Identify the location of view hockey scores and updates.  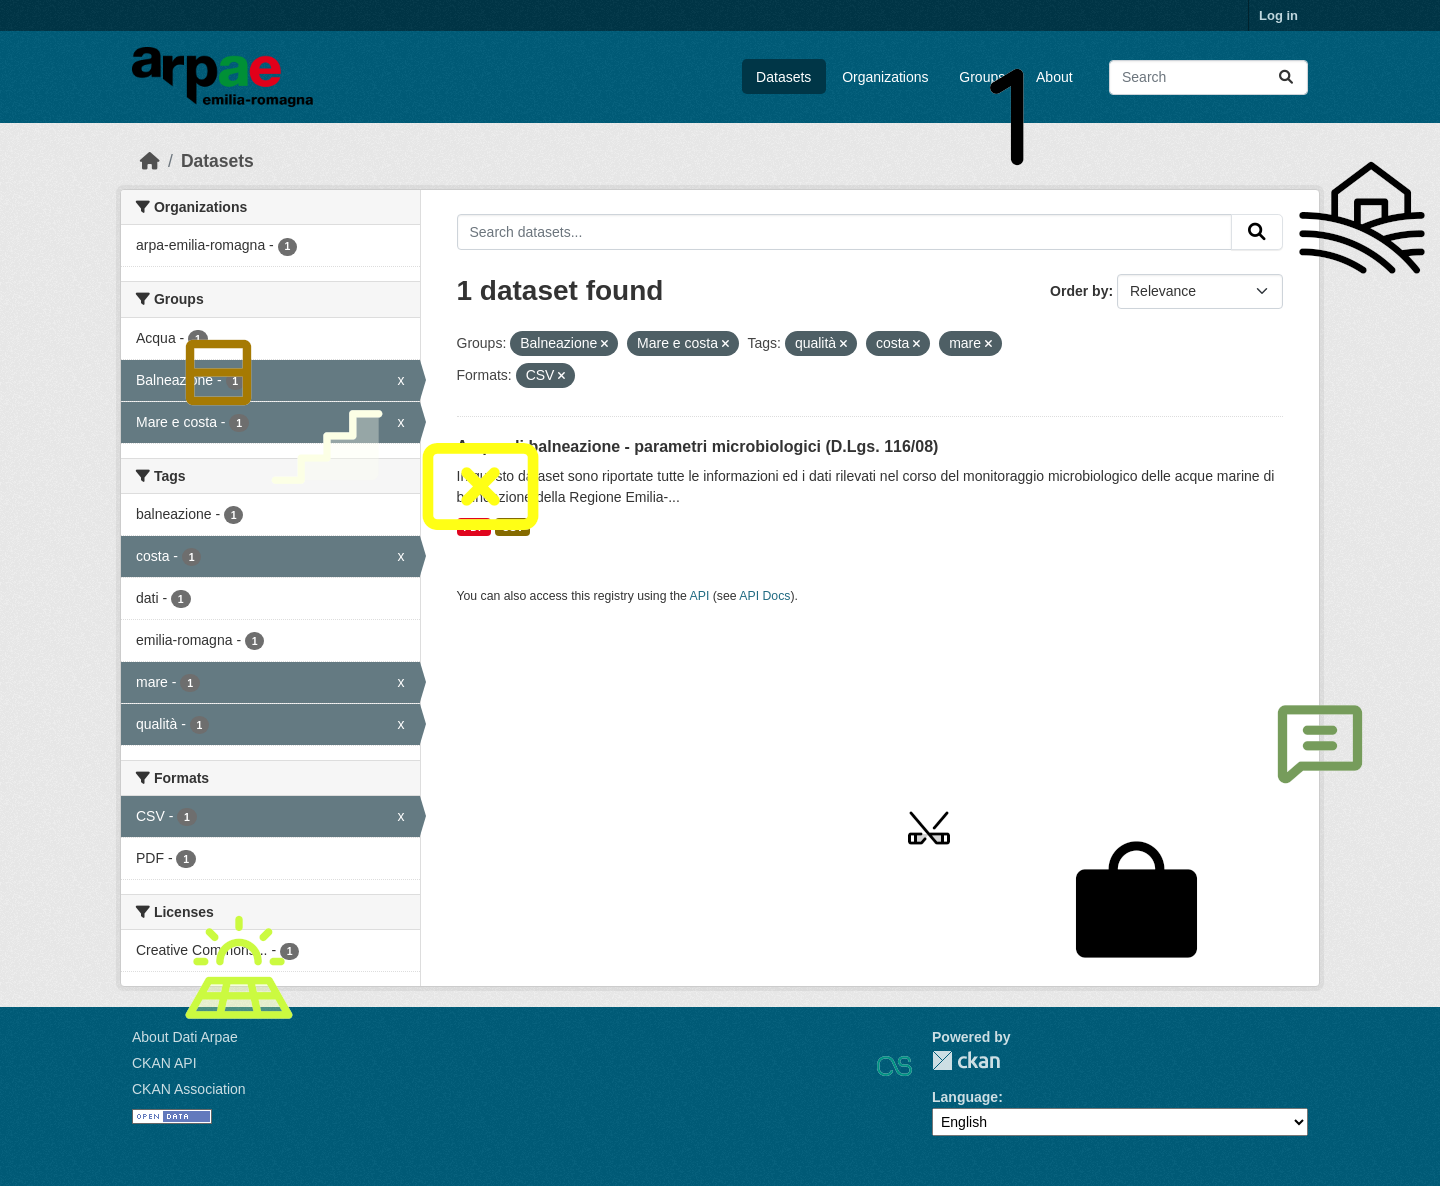
(929, 828).